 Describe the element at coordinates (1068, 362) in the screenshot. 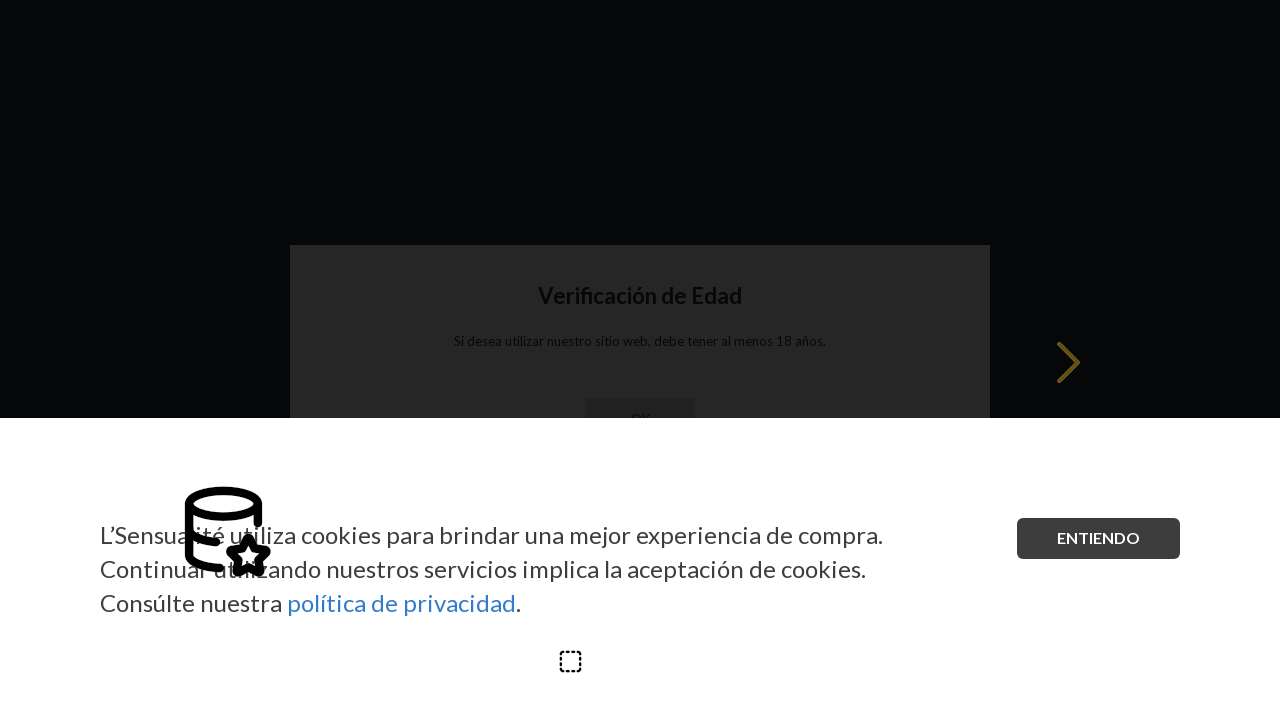

I see `navigate to the next item or page` at that location.